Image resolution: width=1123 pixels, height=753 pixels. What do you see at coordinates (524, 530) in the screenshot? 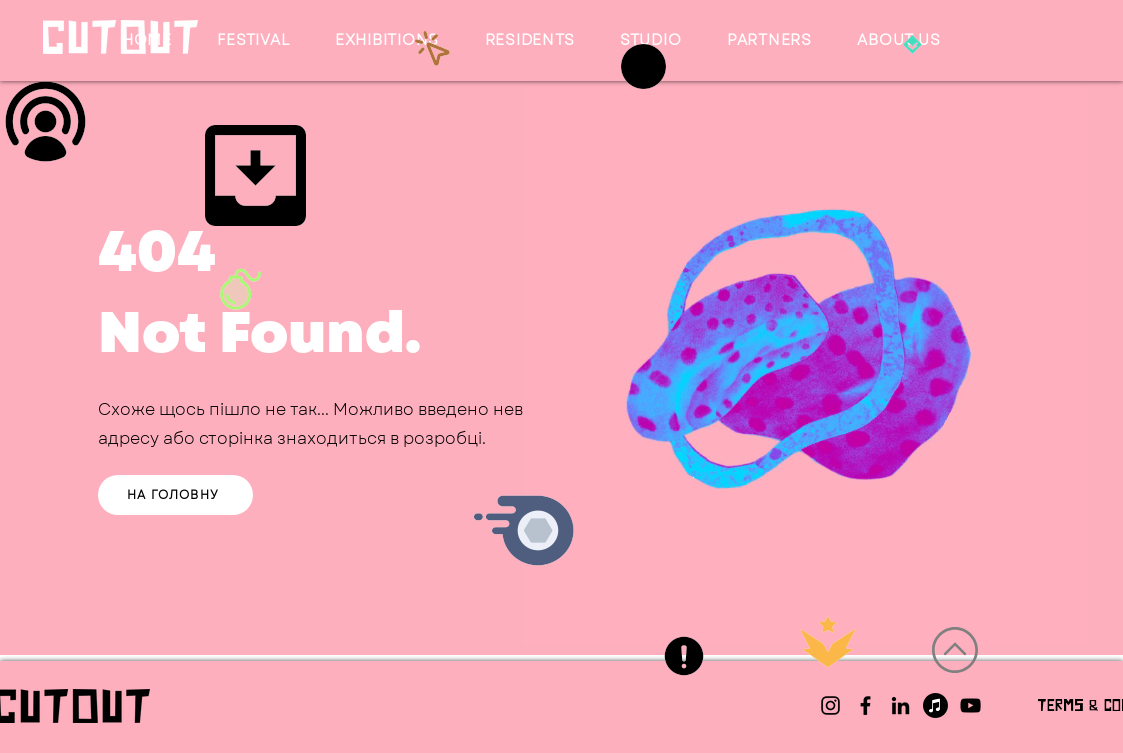
I see `access discord nitro subscription features` at bounding box center [524, 530].